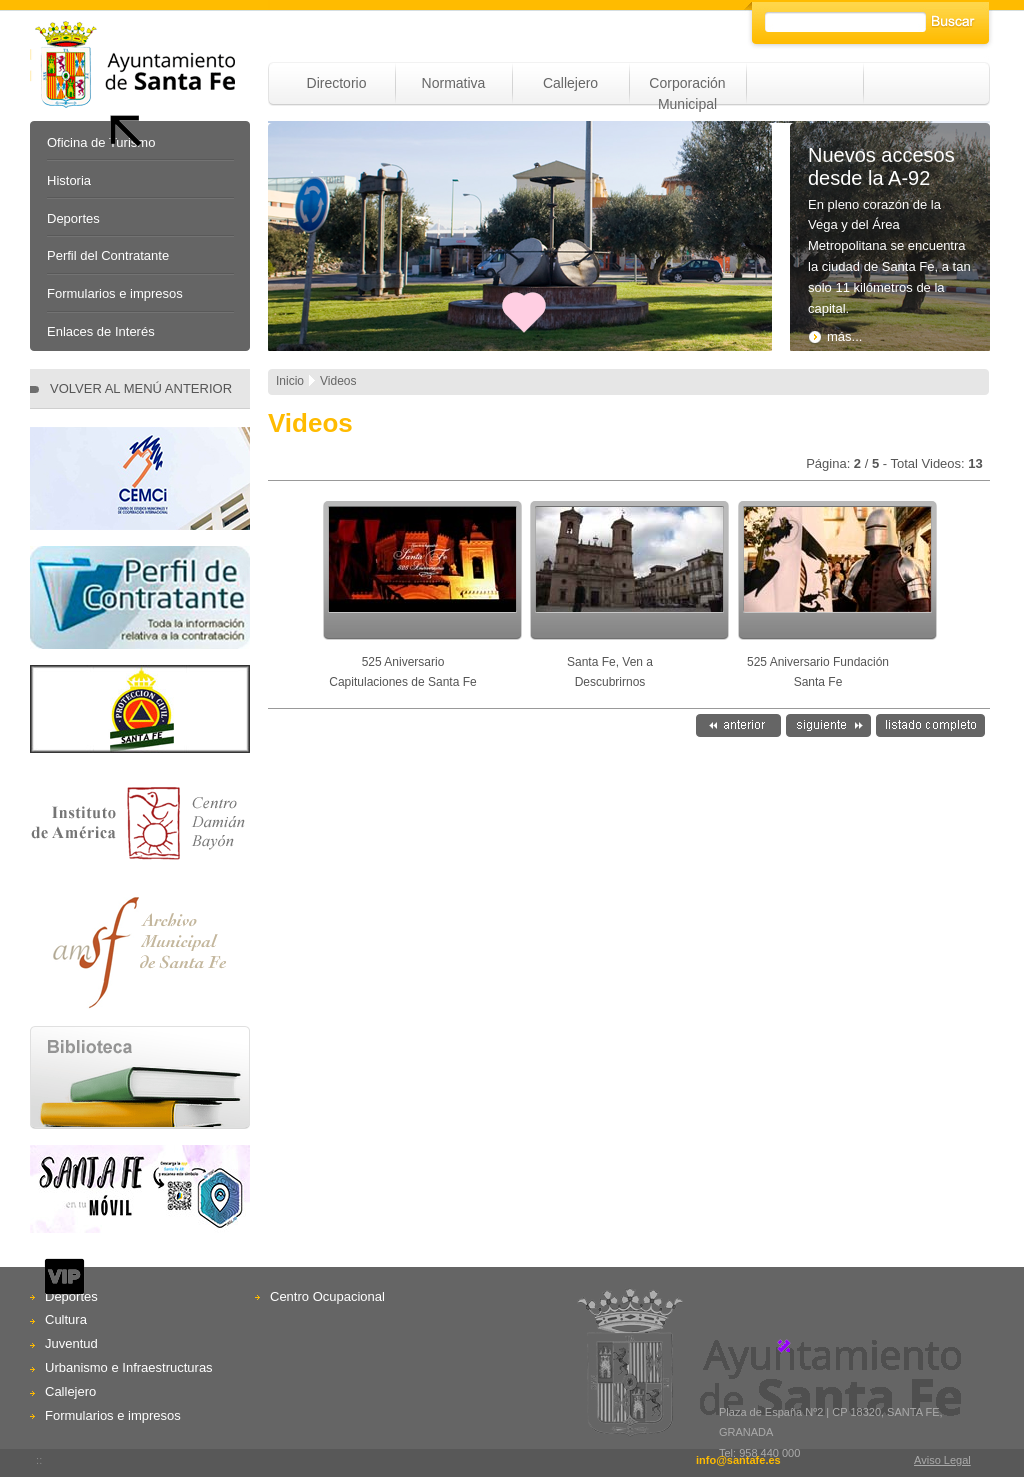 This screenshot has width=1024, height=1477. What do you see at coordinates (126, 131) in the screenshot?
I see `navigate back and up in the interface` at bounding box center [126, 131].